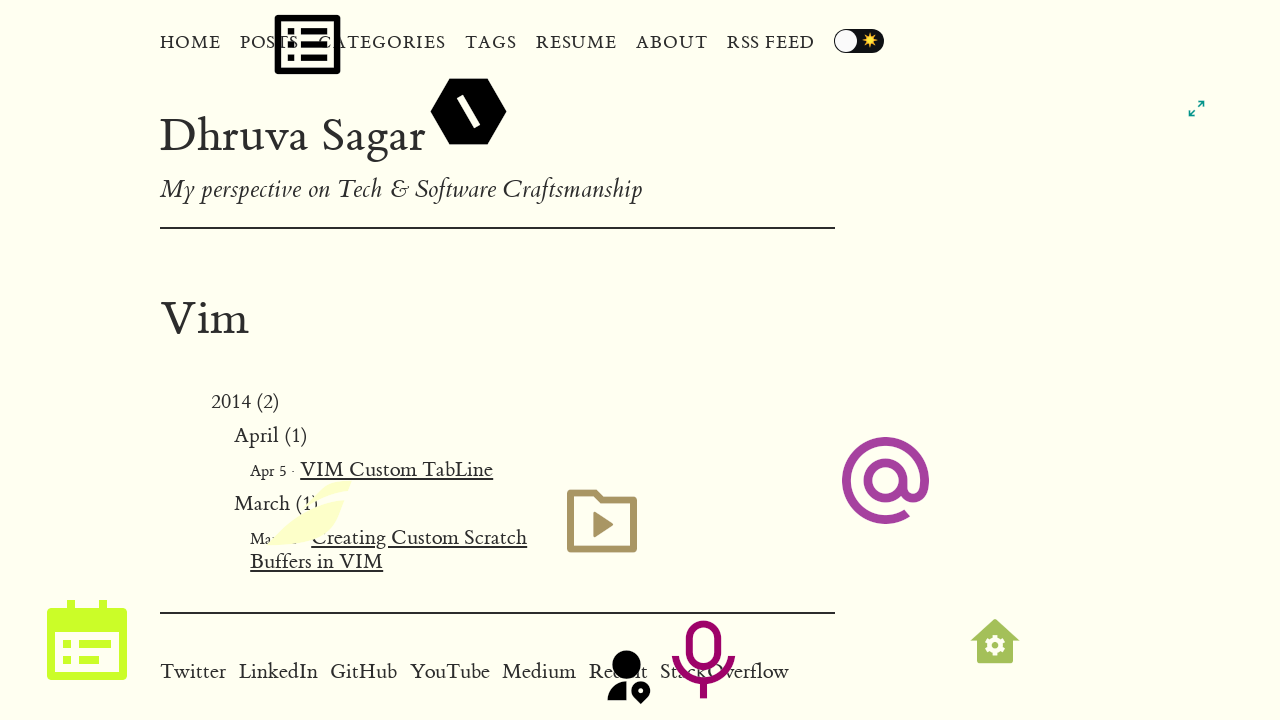  Describe the element at coordinates (468, 111) in the screenshot. I see `open system settings` at that location.